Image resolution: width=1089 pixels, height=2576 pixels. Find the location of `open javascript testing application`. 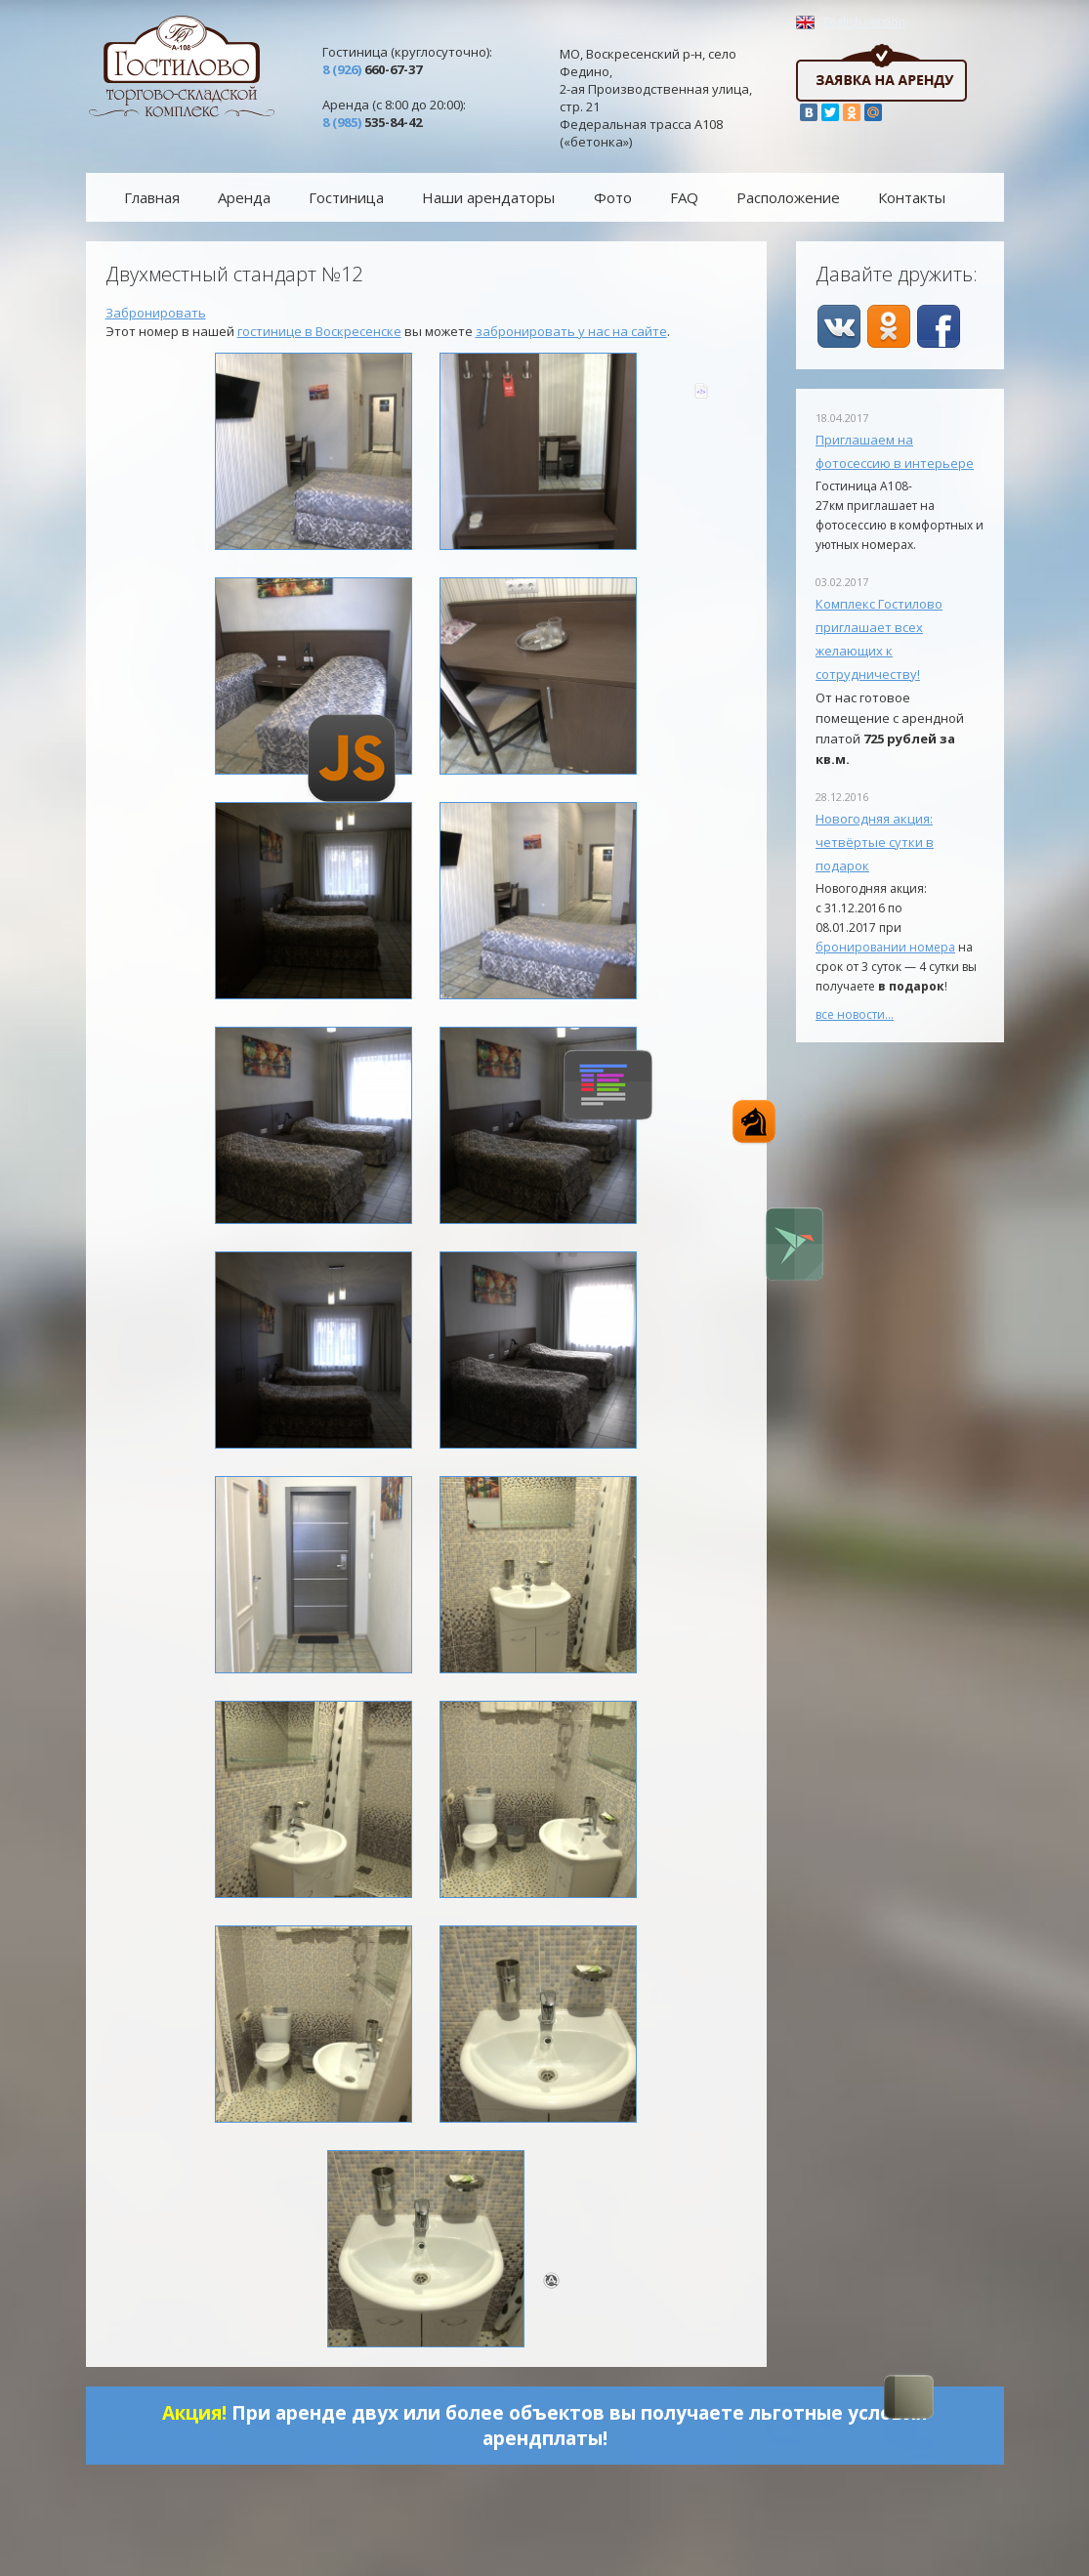

open javascript testing application is located at coordinates (352, 758).